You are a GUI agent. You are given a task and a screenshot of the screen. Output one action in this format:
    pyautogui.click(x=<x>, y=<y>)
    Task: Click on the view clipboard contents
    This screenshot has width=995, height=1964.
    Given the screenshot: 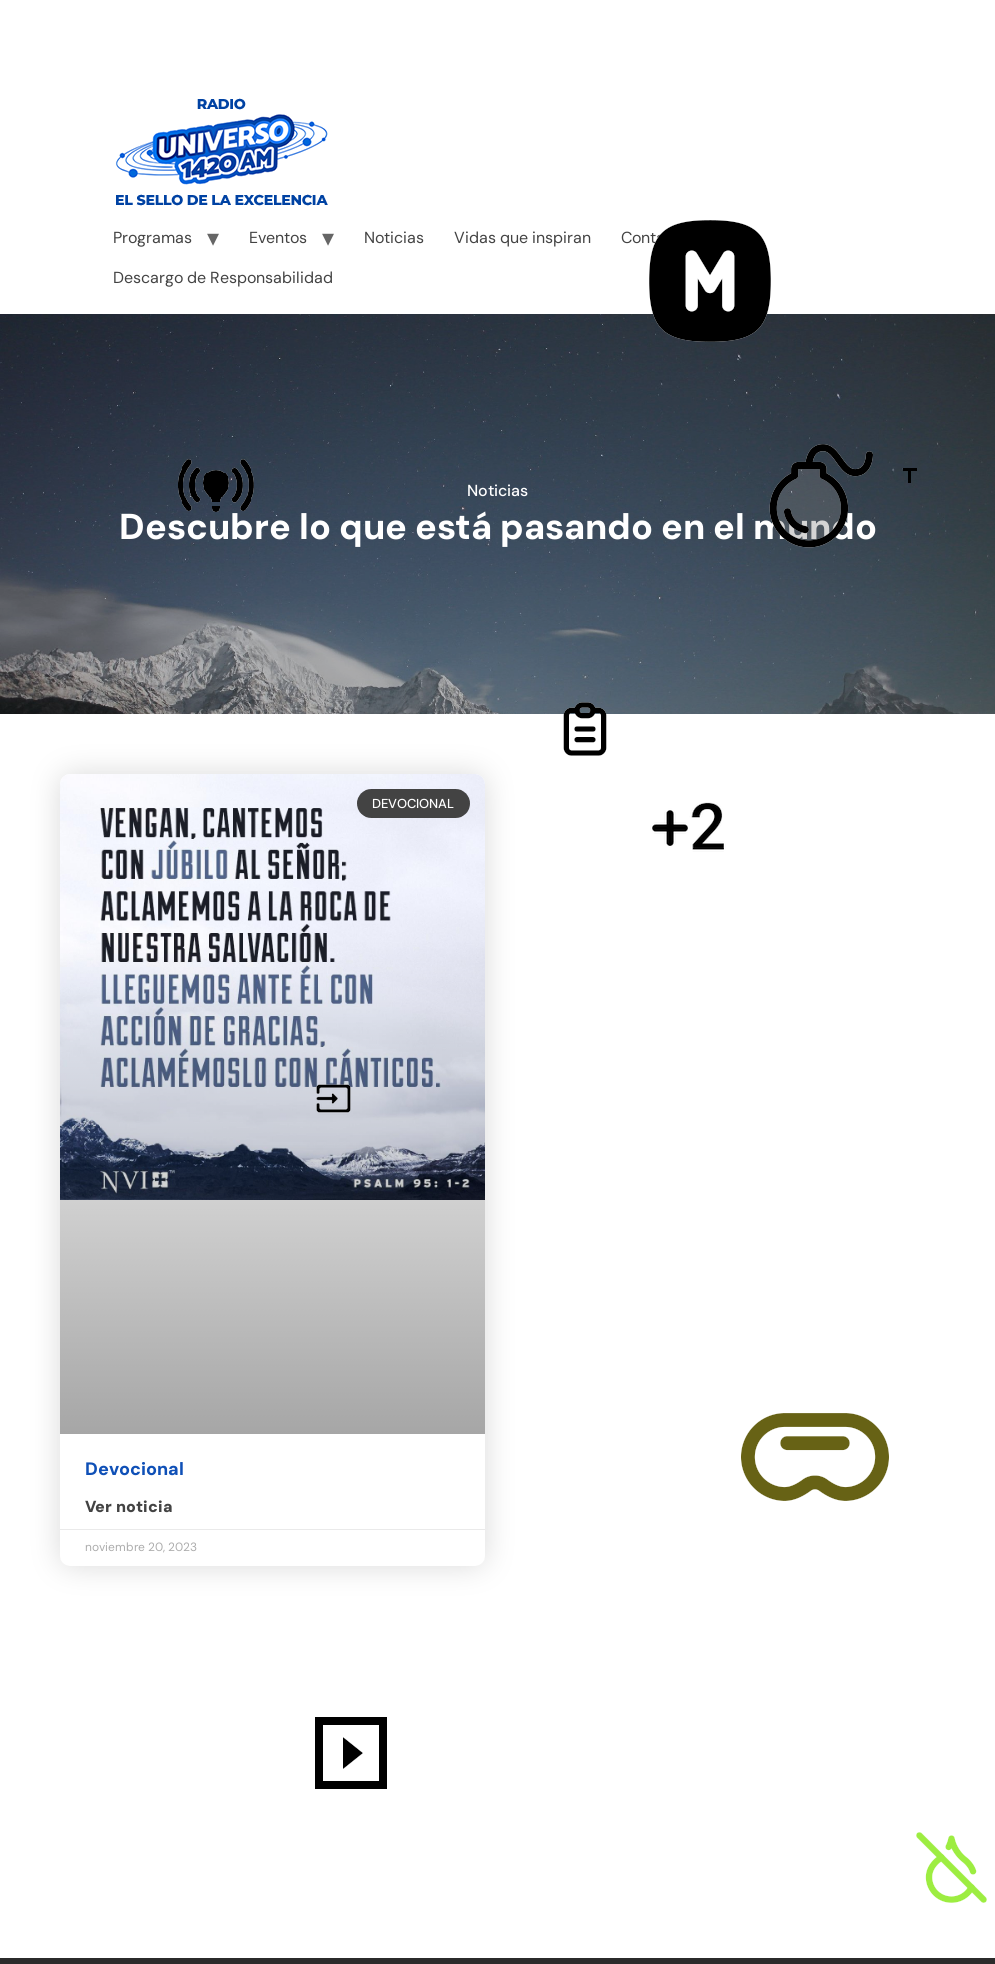 What is the action you would take?
    pyautogui.click(x=585, y=729)
    